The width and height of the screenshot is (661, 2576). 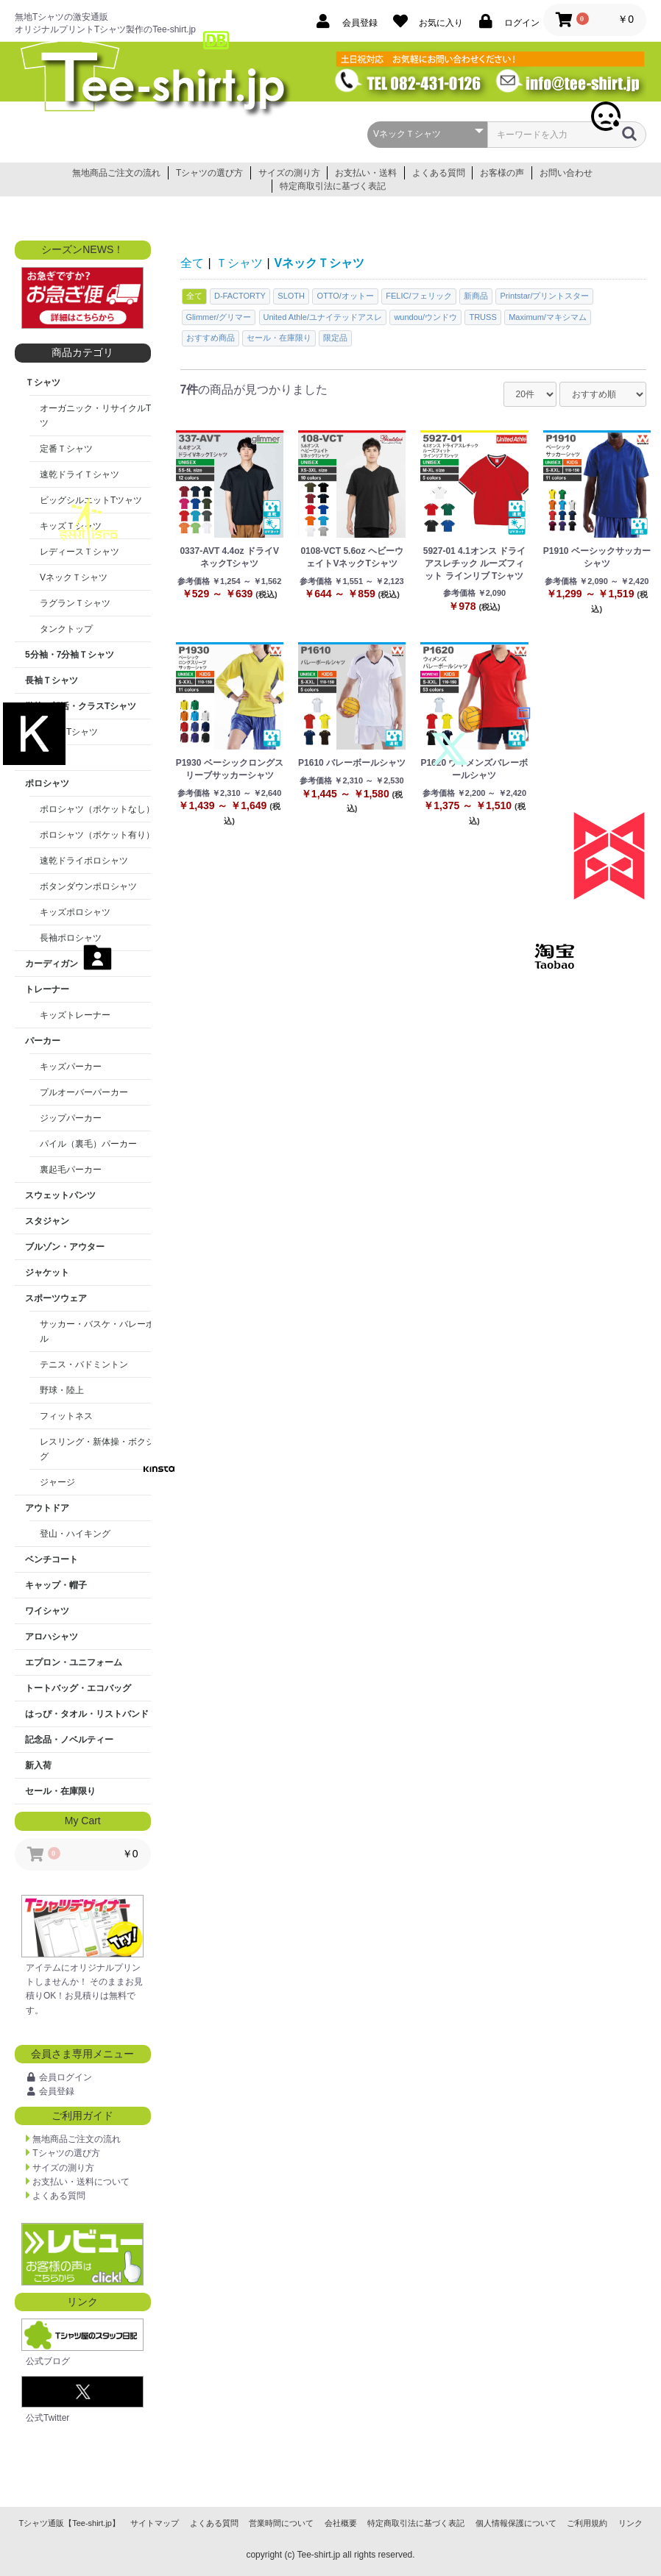 What do you see at coordinates (606, 116) in the screenshot?
I see `indicate a sad or negative reaction` at bounding box center [606, 116].